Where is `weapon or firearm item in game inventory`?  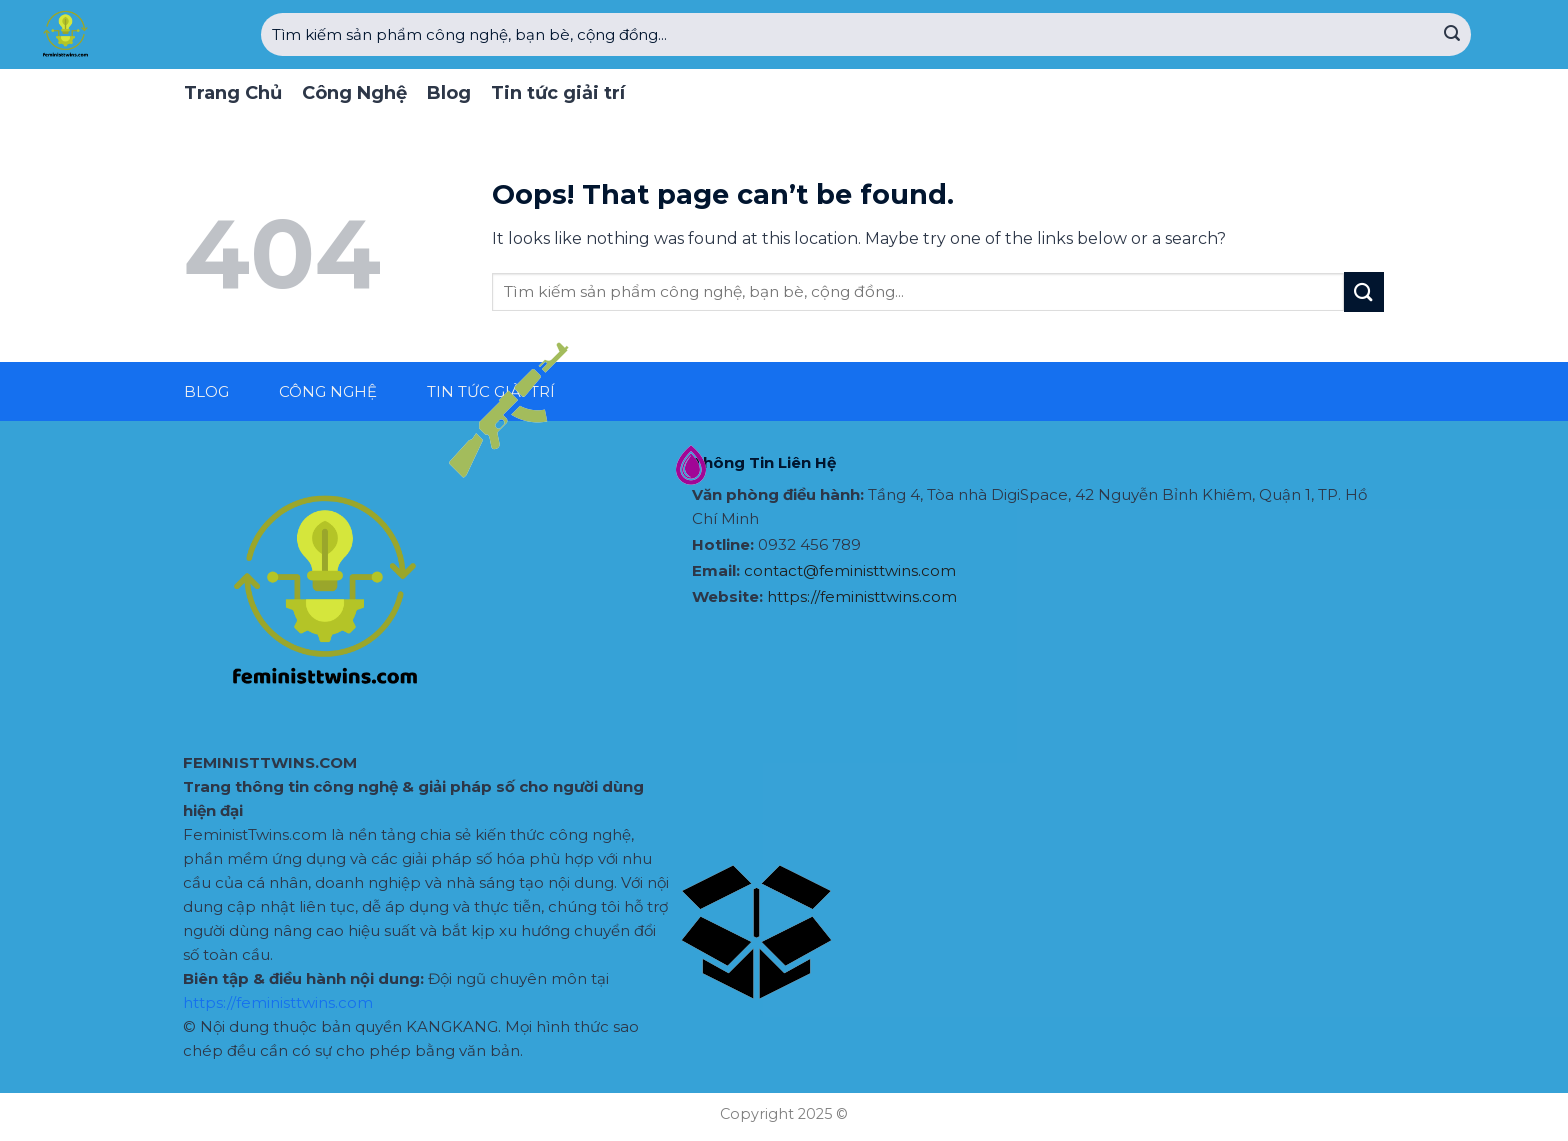 weapon or firearm item in game inventory is located at coordinates (509, 410).